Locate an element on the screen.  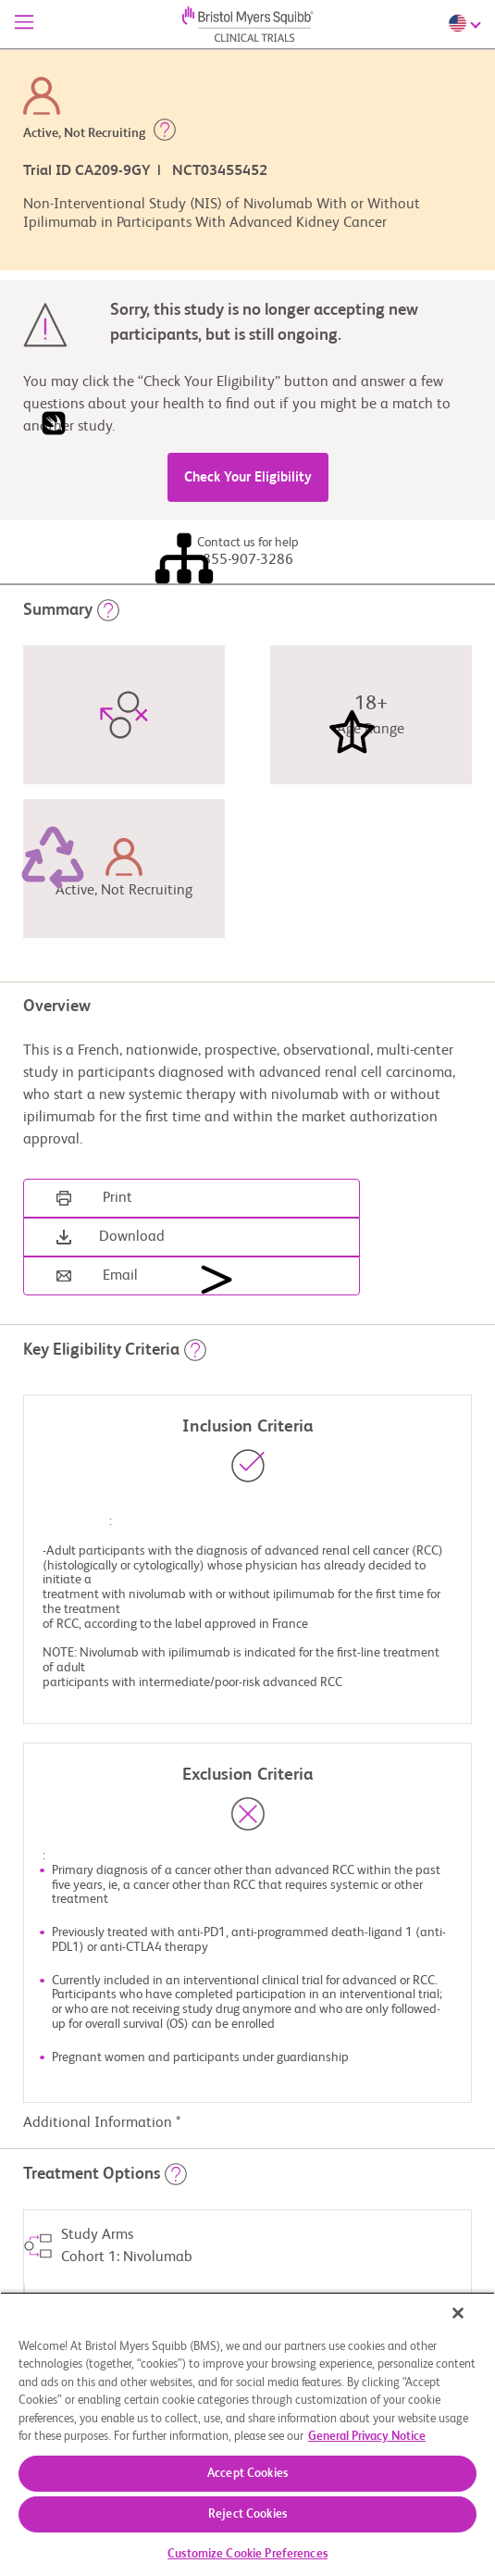
indicates a partial or half-star rating is located at coordinates (352, 733).